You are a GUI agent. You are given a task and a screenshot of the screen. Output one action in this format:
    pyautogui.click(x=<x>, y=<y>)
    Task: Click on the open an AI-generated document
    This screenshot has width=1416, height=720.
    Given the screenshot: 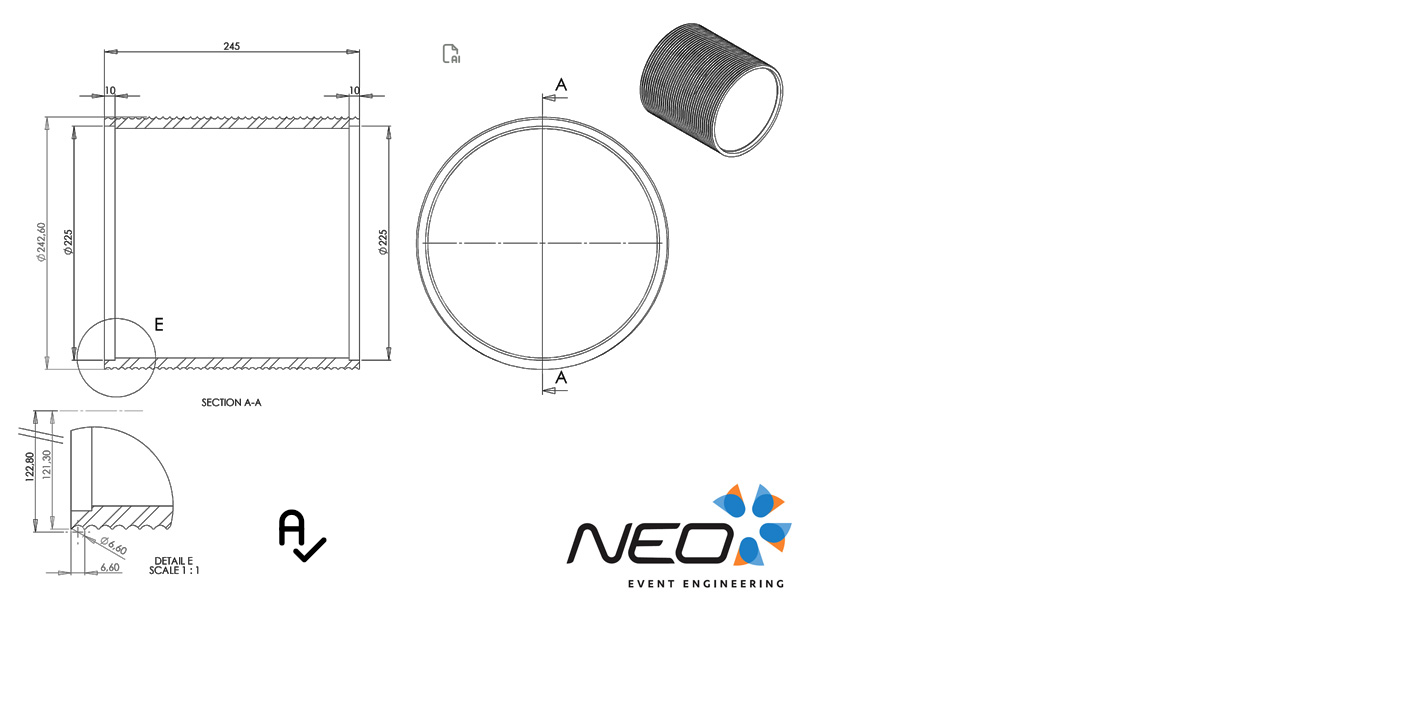 What is the action you would take?
    pyautogui.click(x=450, y=53)
    